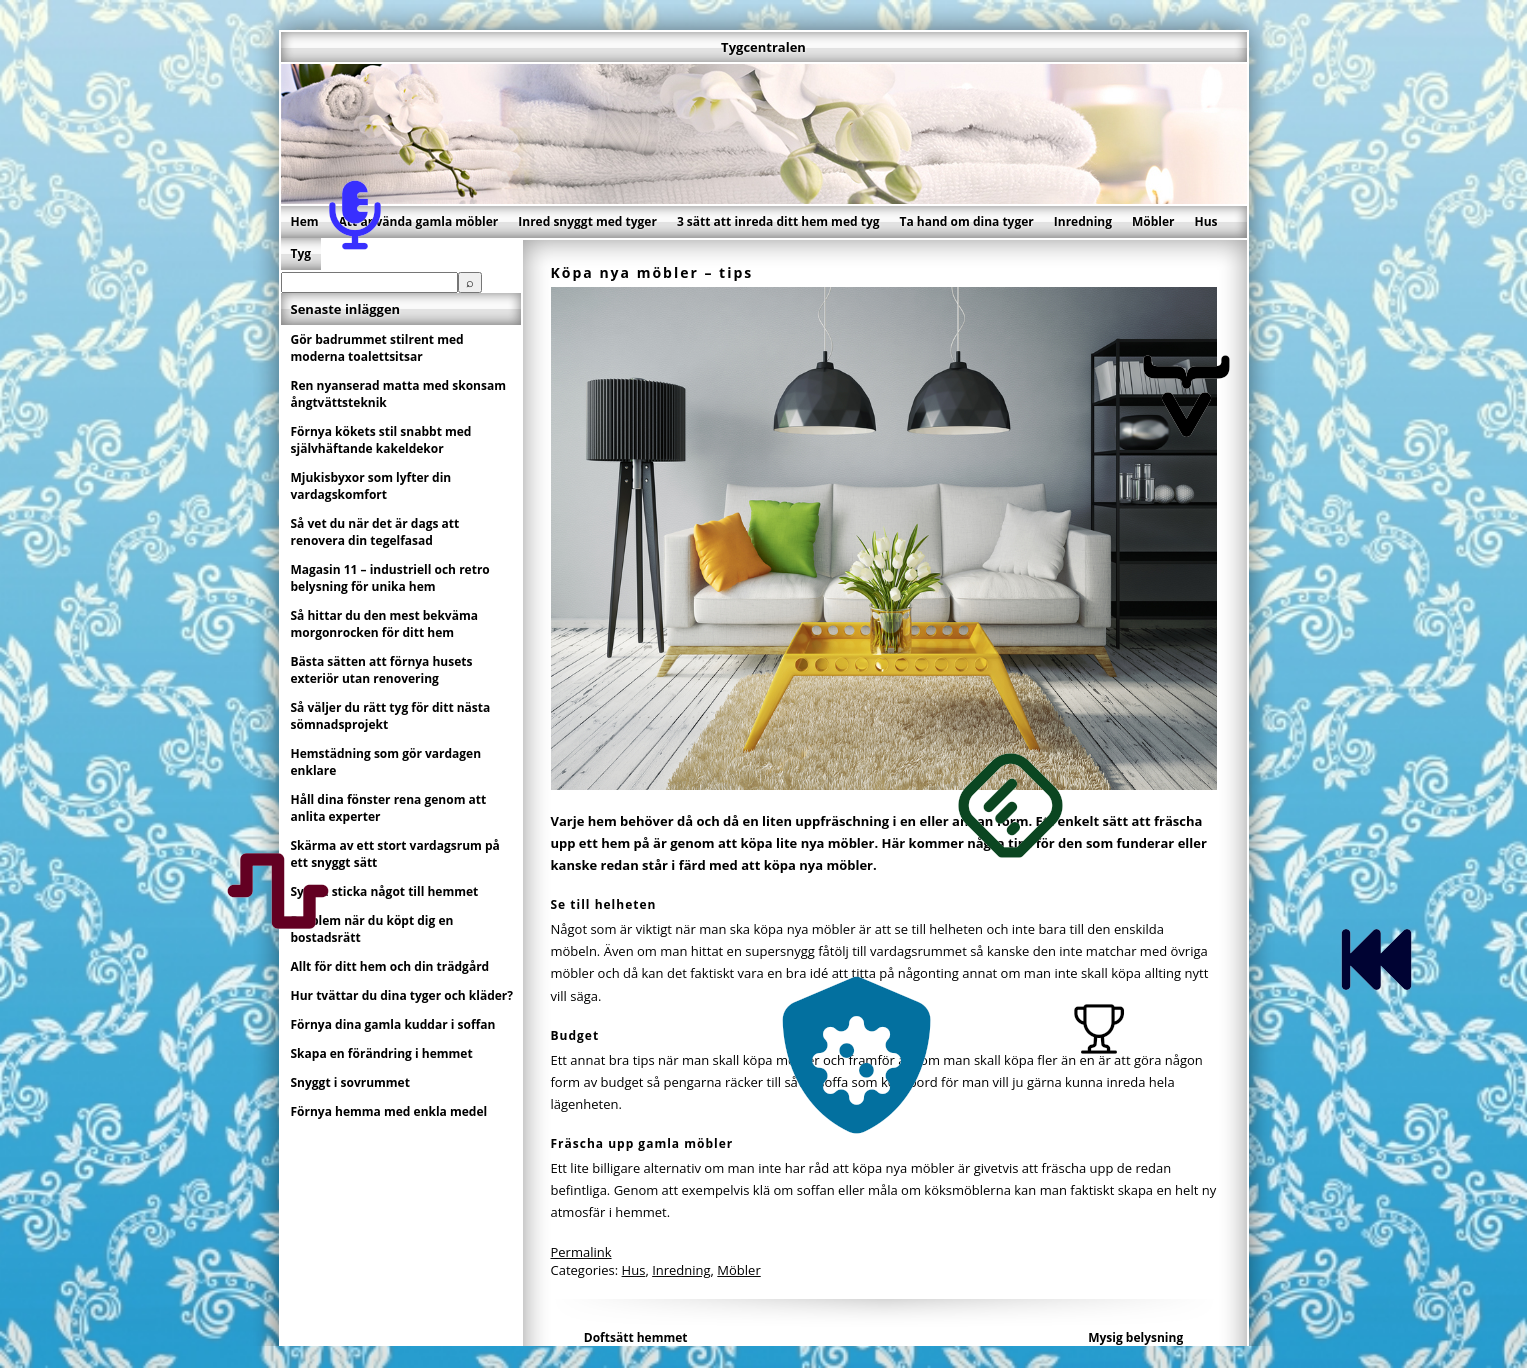 This screenshot has width=1527, height=1368. I want to click on virus protection or antivirus security status, so click(861, 1055).